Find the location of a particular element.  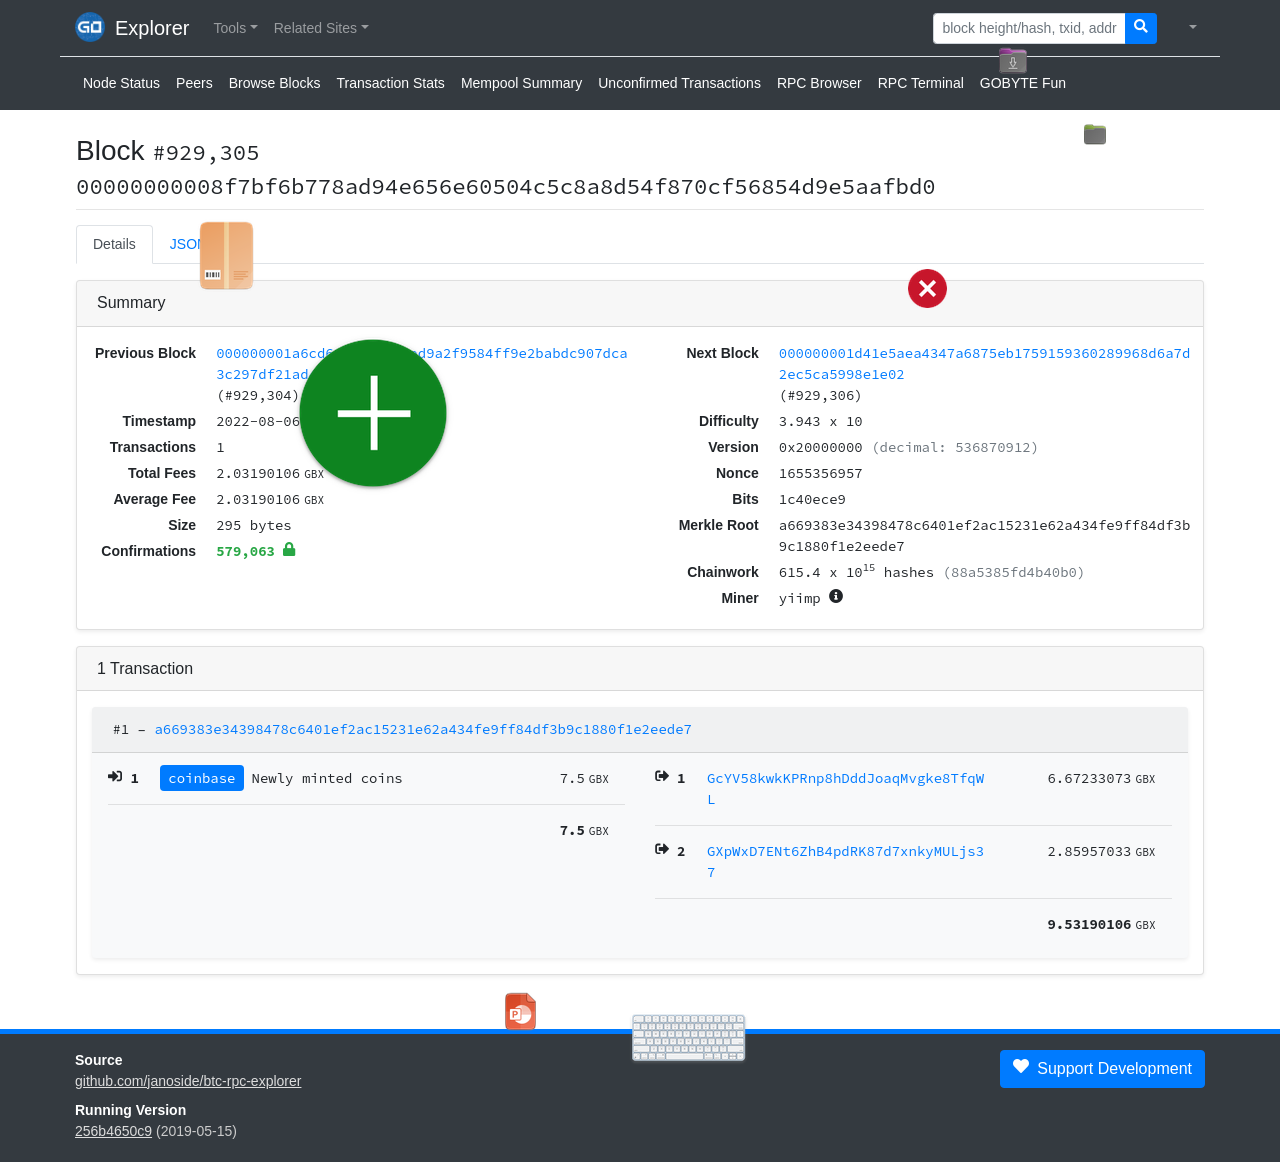

add a new item is located at coordinates (373, 413).